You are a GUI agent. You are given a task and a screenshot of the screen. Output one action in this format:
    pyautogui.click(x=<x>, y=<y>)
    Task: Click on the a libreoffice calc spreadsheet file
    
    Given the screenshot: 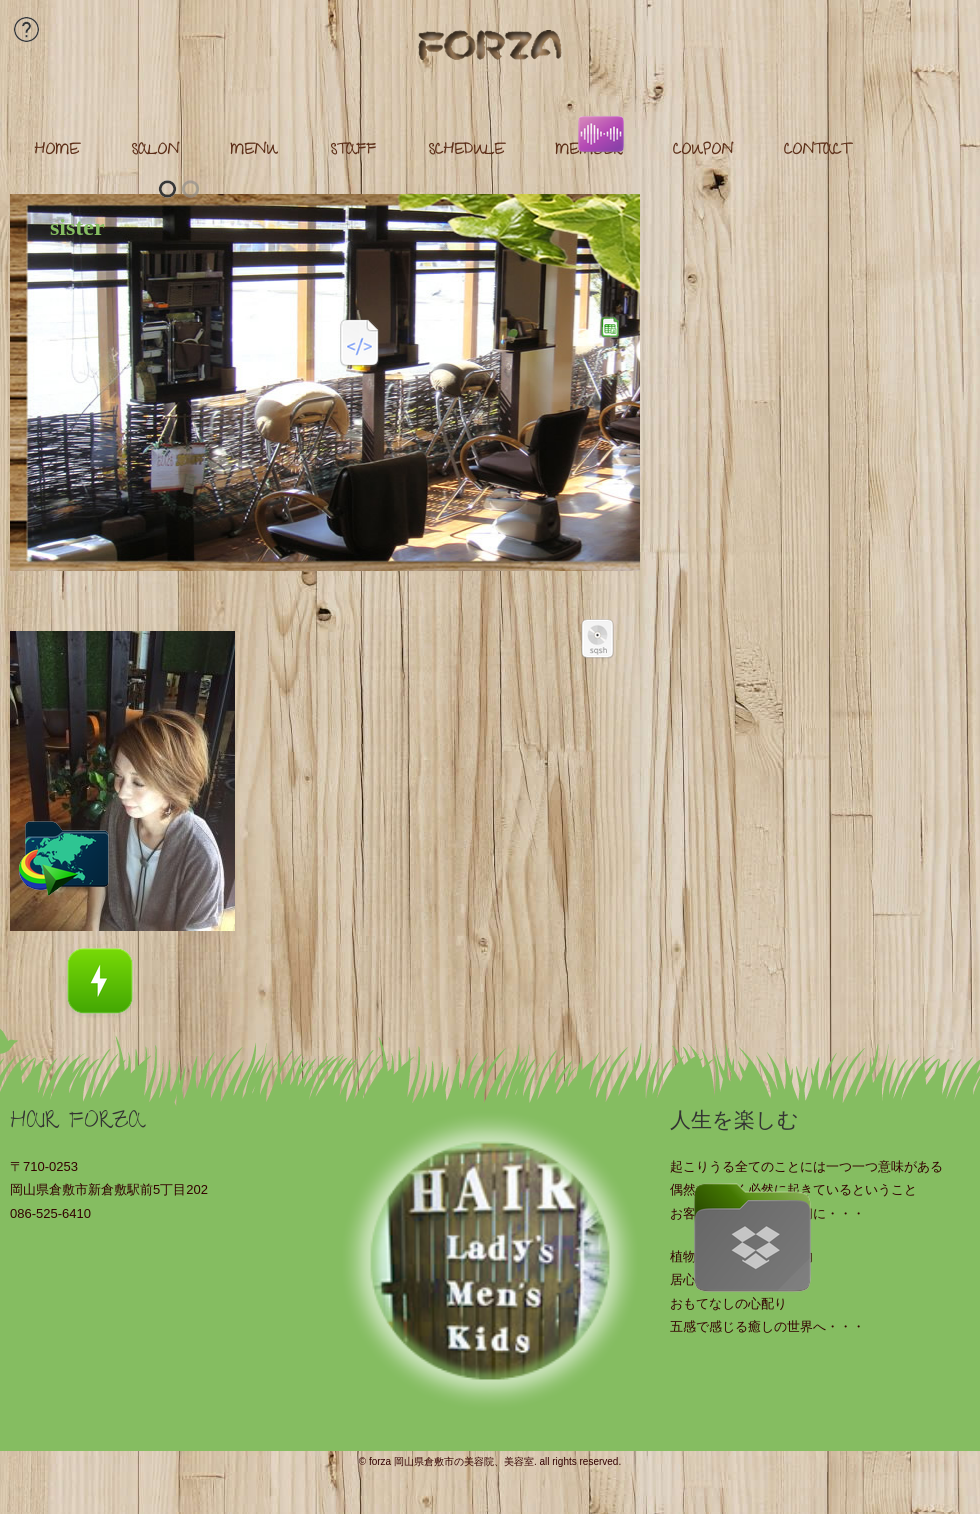 What is the action you would take?
    pyautogui.click(x=610, y=327)
    